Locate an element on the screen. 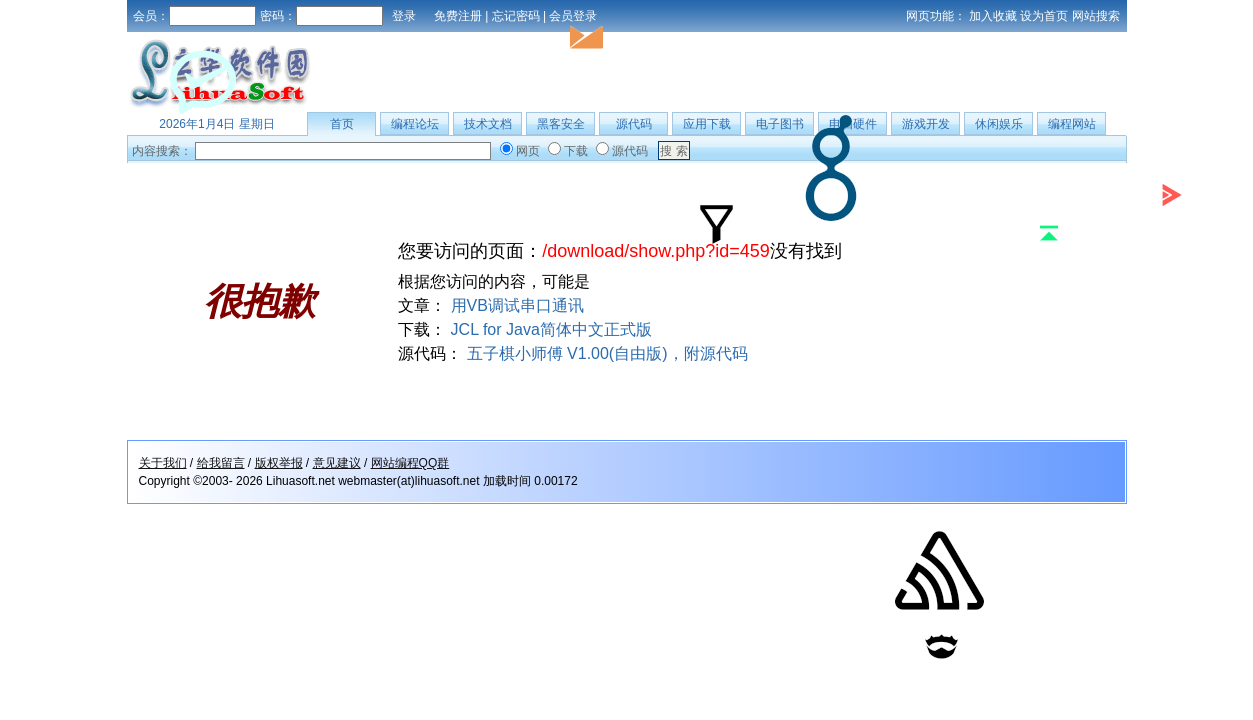 Image resolution: width=1253 pixels, height=720 pixels. navigate to the nim programming language website is located at coordinates (941, 646).